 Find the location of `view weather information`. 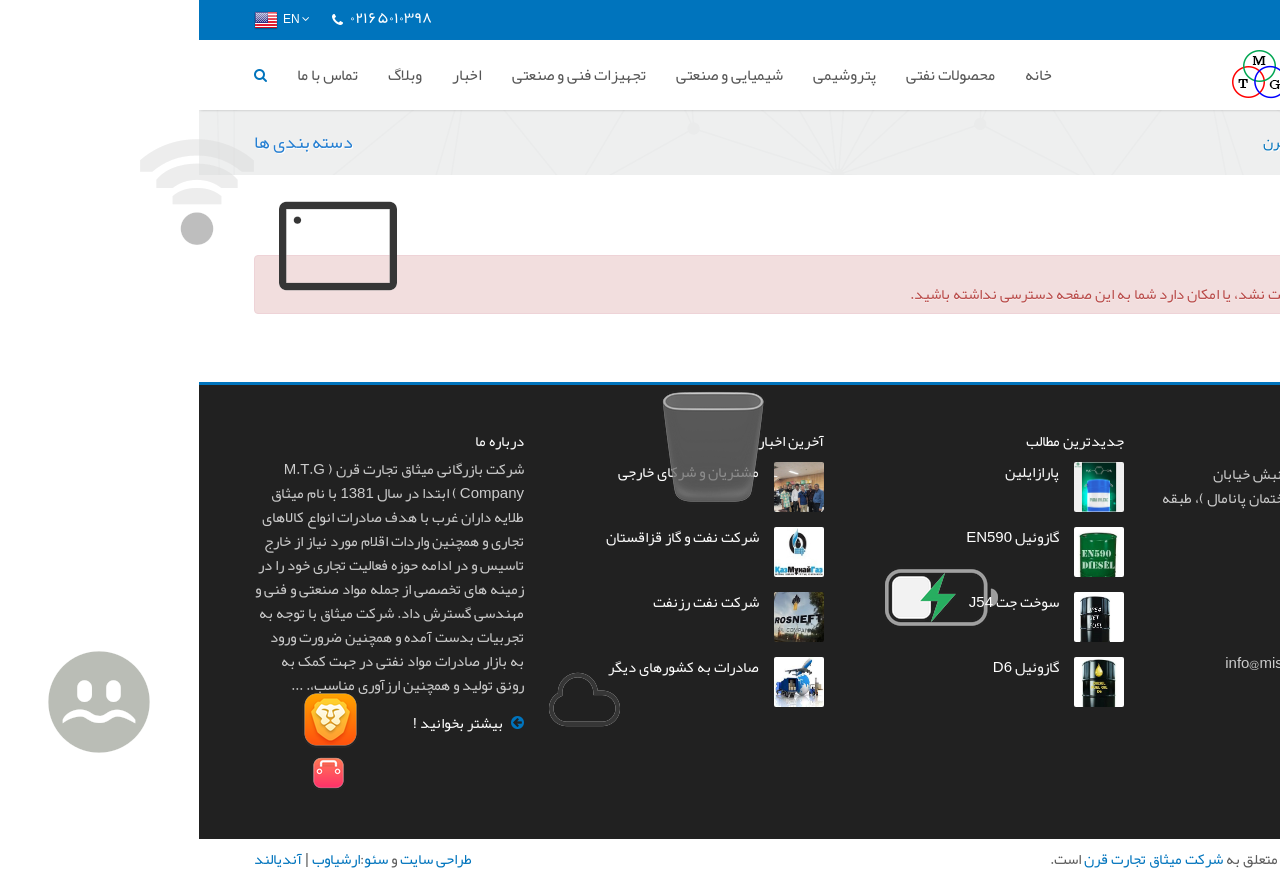

view weather information is located at coordinates (584, 699).